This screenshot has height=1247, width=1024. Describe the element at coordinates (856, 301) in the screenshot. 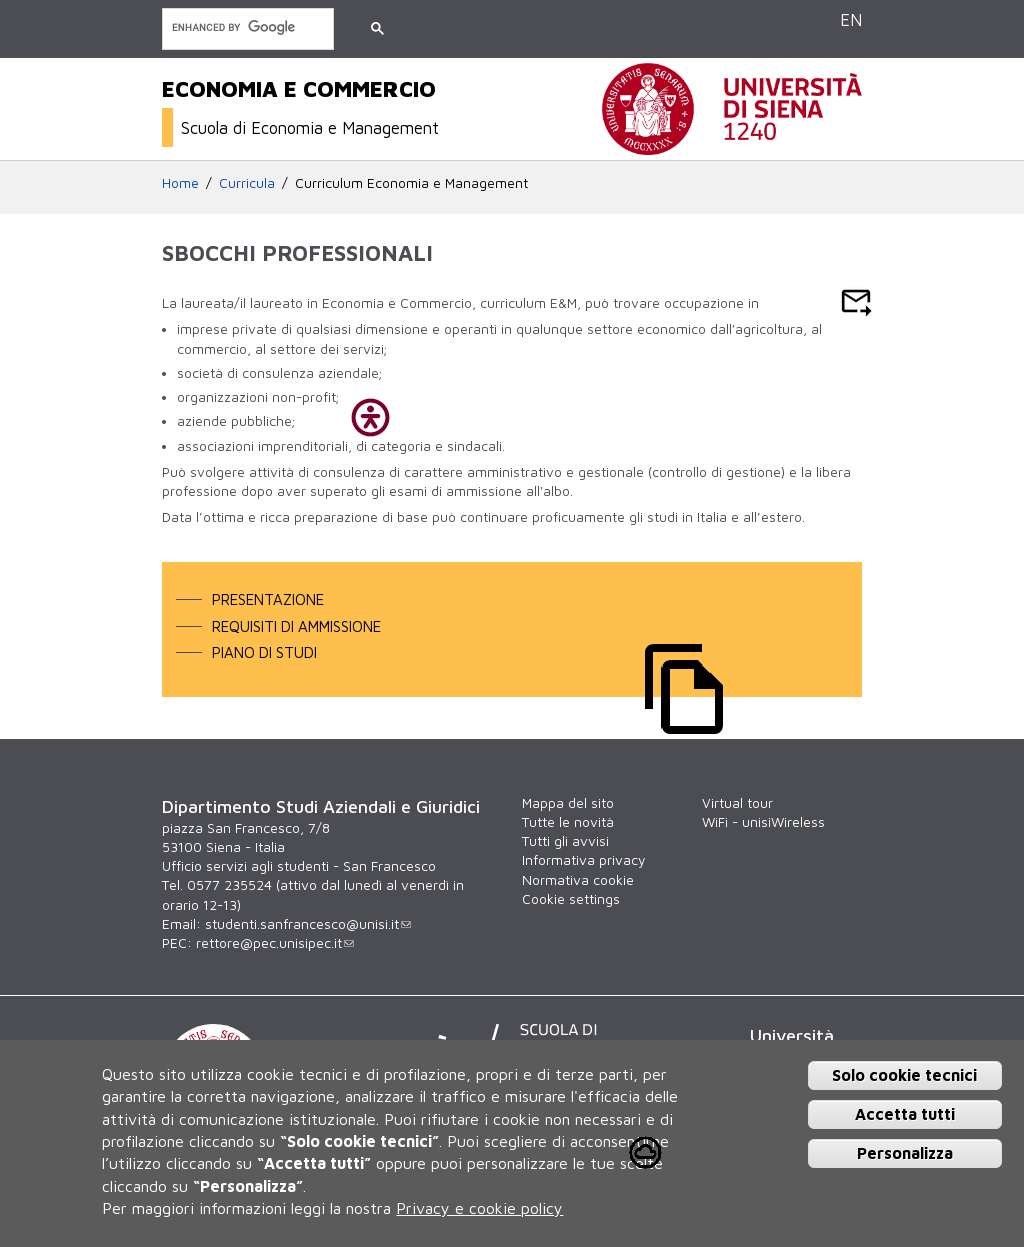

I see `forward an email to another recipient` at that location.